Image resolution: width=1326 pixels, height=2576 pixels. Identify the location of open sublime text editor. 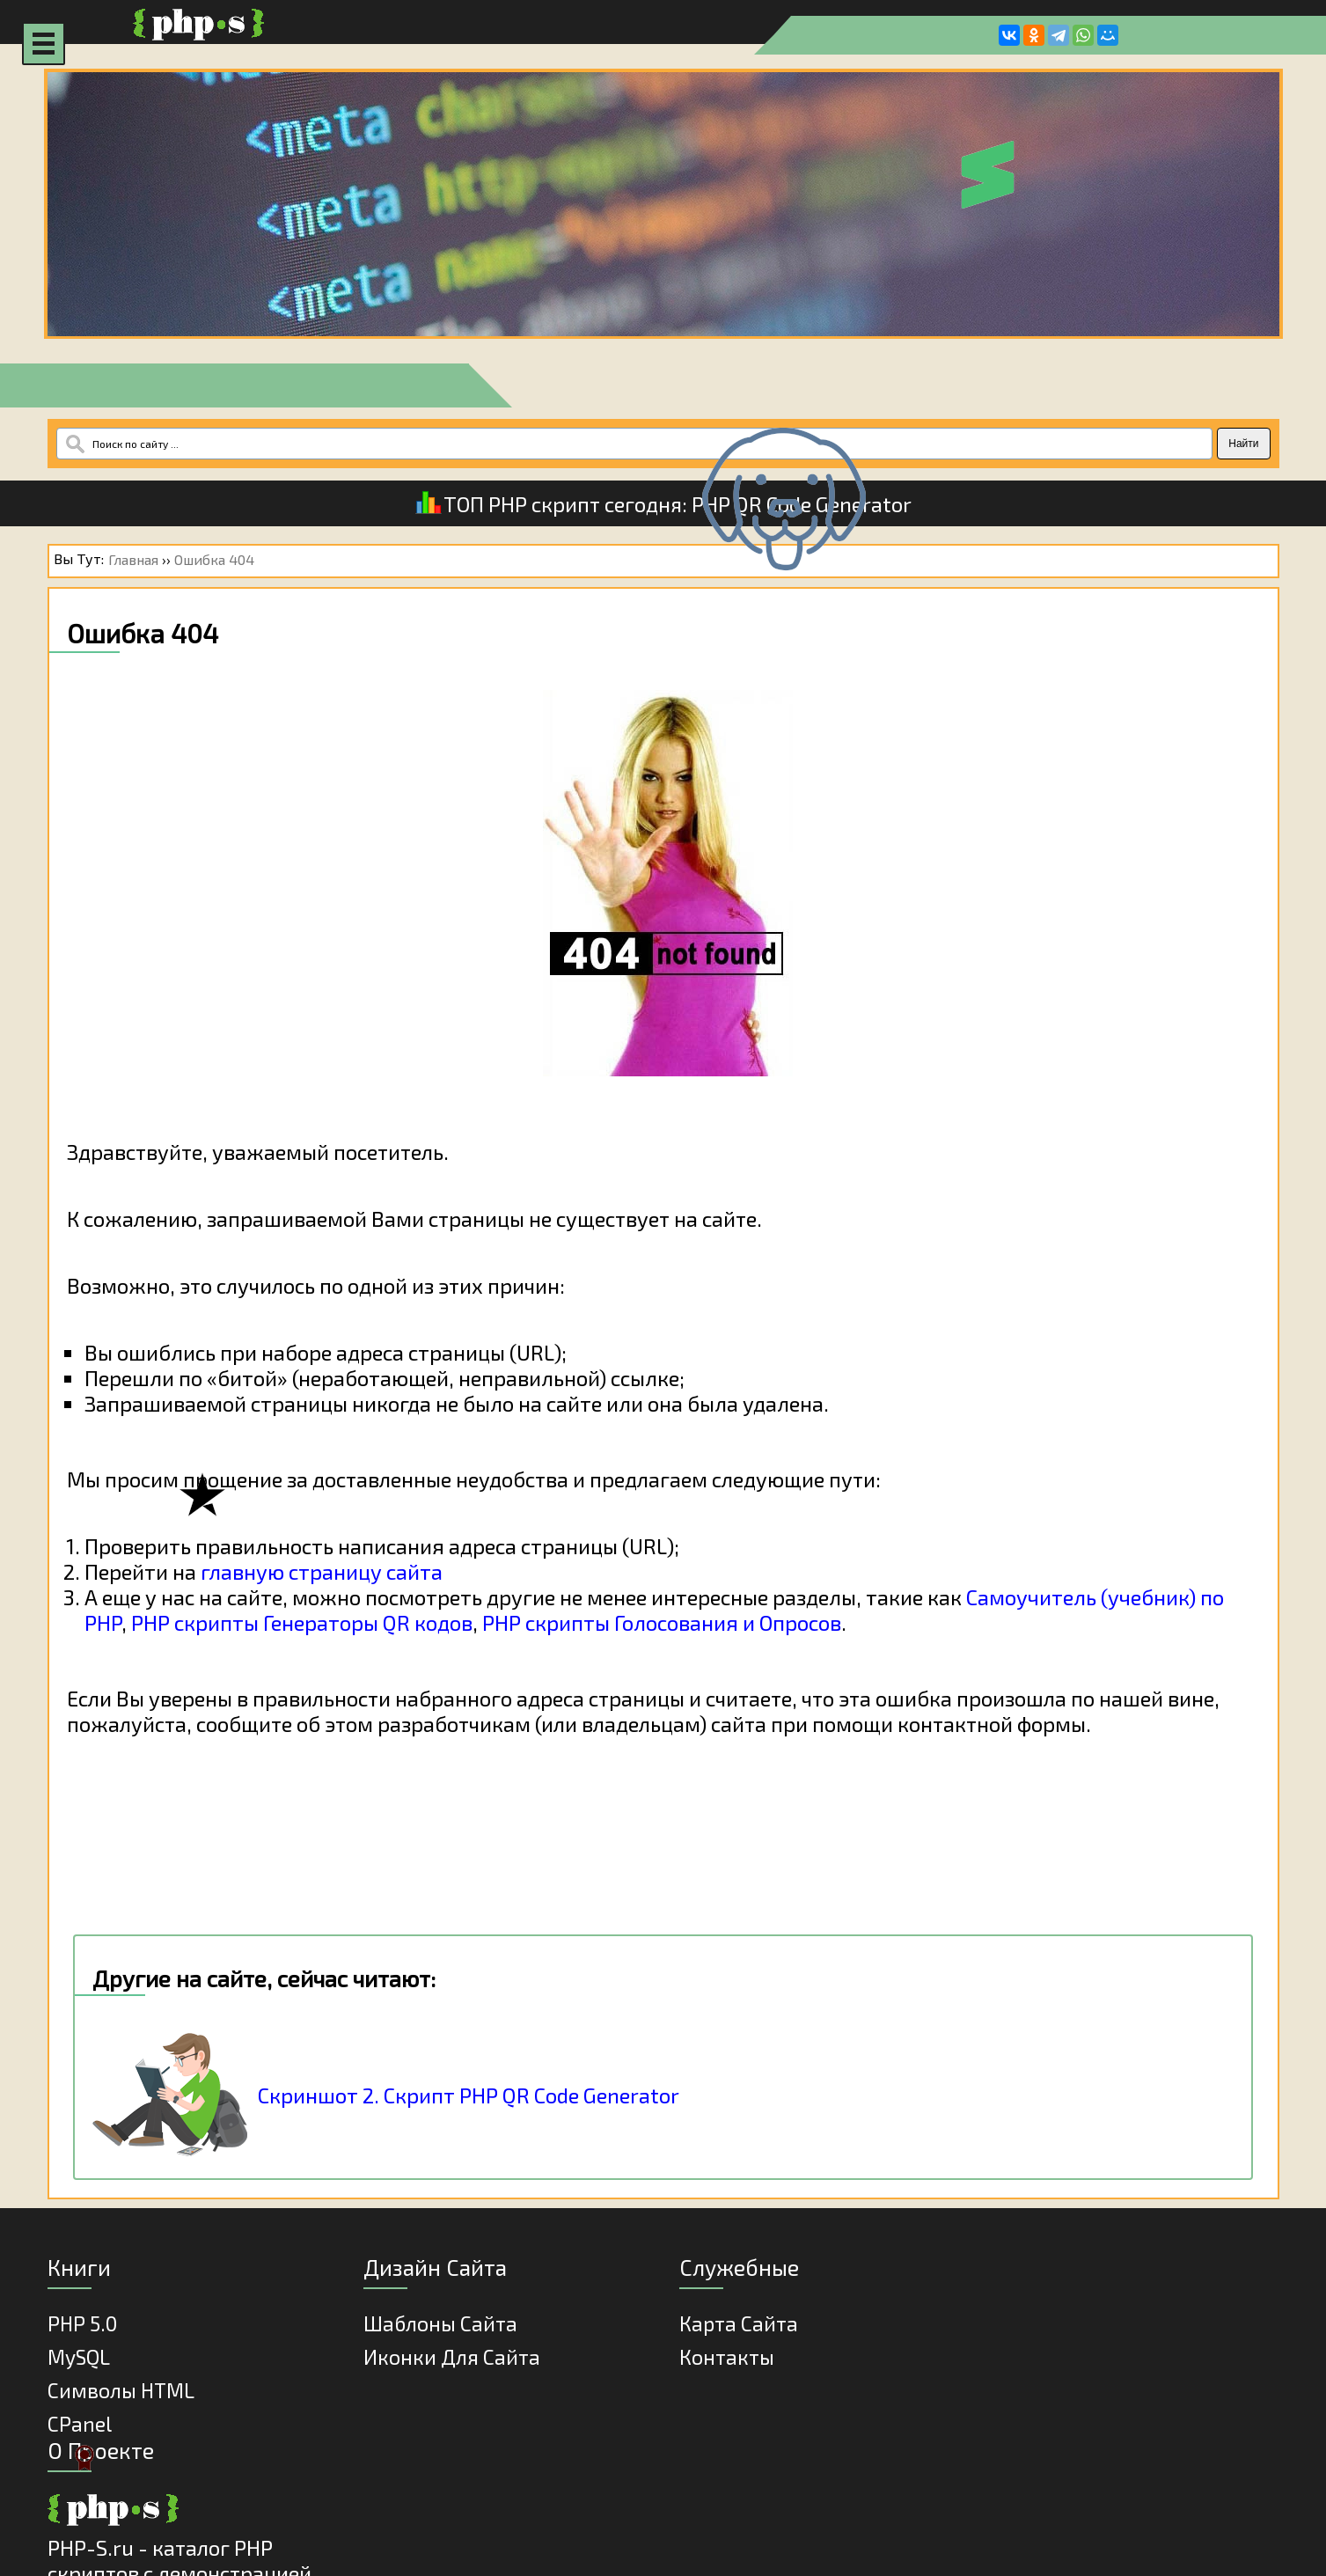
(987, 174).